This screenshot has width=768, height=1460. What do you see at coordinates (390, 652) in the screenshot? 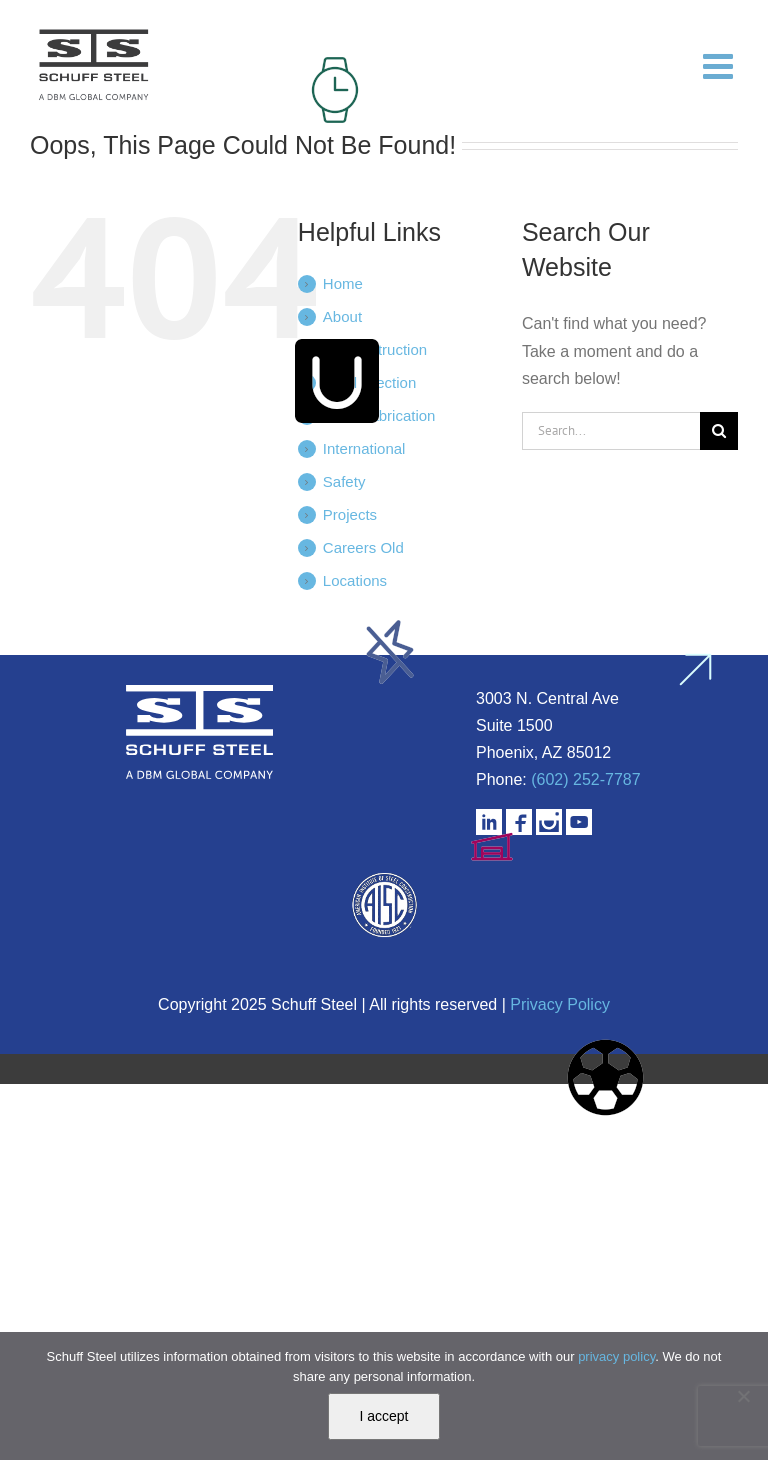
I see `disable flash or lightning mode` at bounding box center [390, 652].